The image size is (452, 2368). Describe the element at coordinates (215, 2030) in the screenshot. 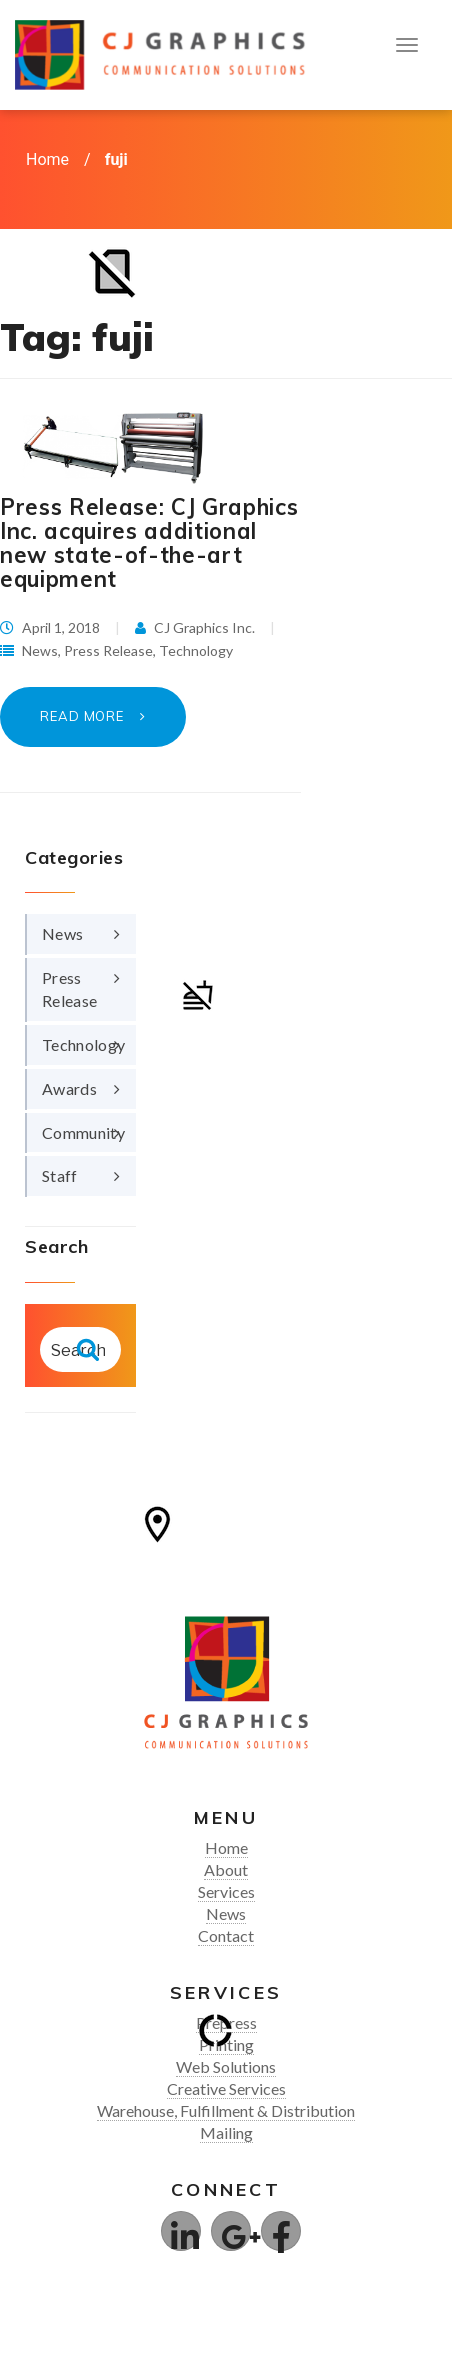

I see `view progress or completion status` at that location.